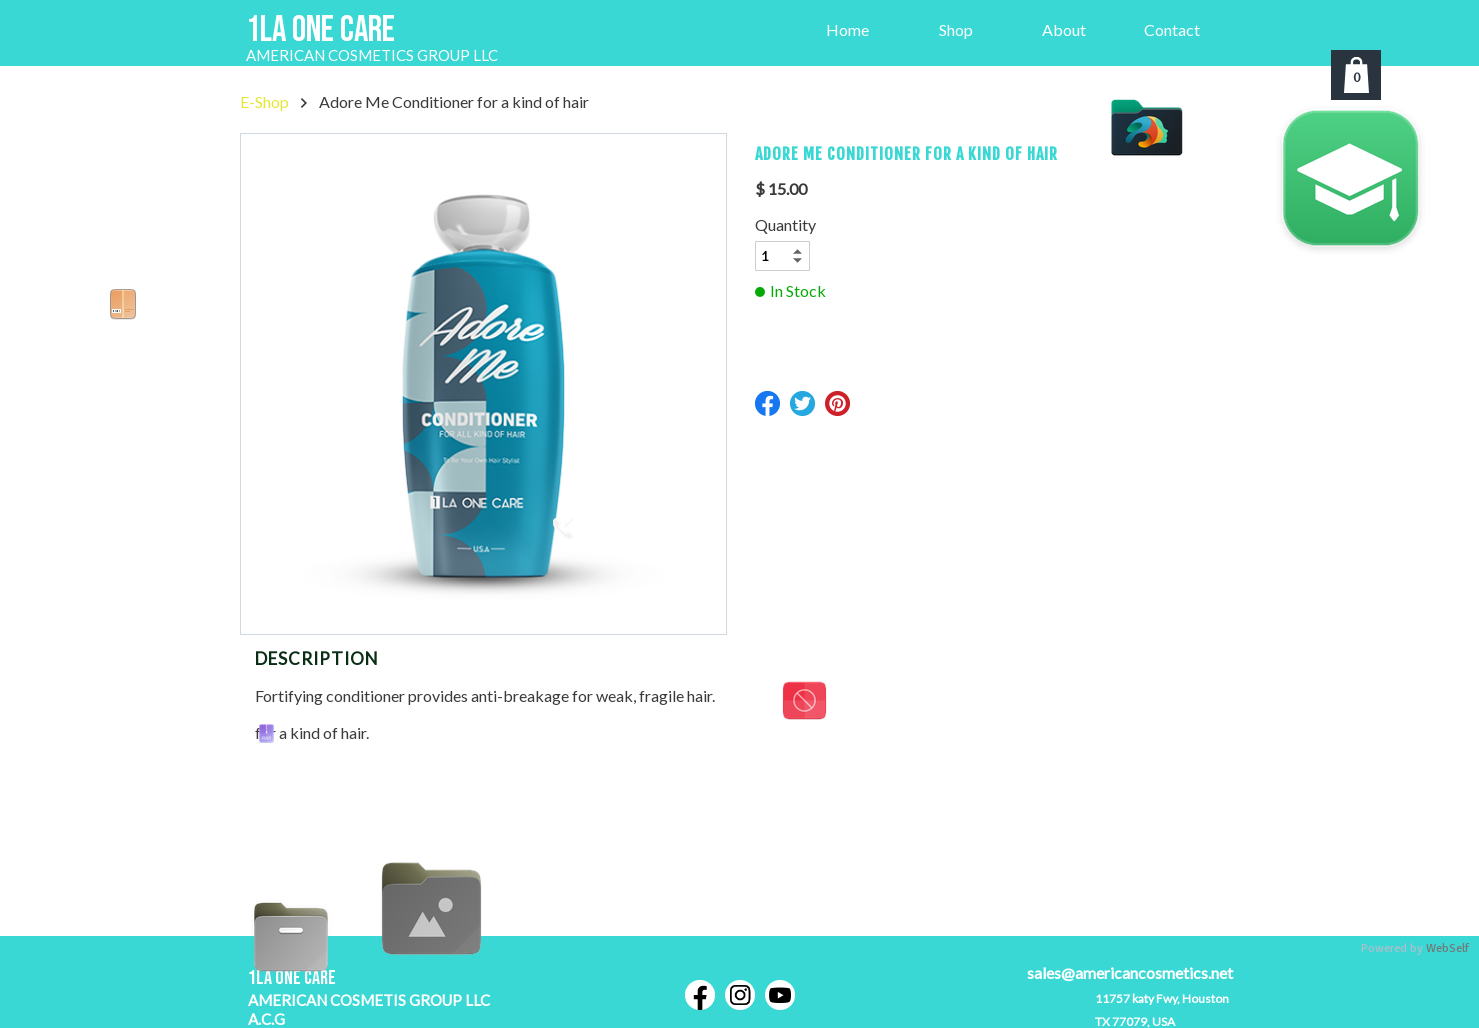 This screenshot has width=1479, height=1028. What do you see at coordinates (266, 733) in the screenshot?
I see `a compressed RAR archive file` at bounding box center [266, 733].